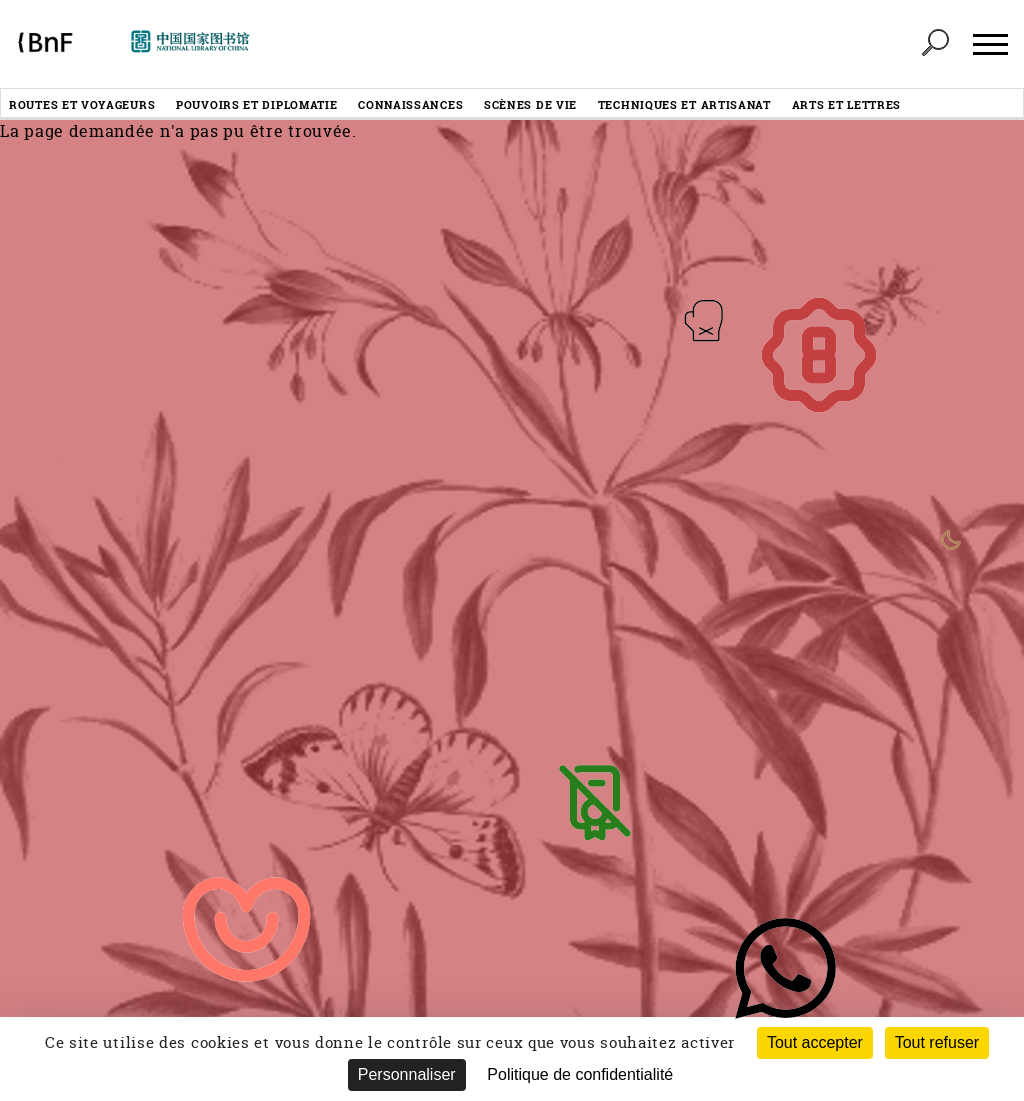  What do you see at coordinates (595, 801) in the screenshot?
I see `certificate or credential unavailable` at bounding box center [595, 801].